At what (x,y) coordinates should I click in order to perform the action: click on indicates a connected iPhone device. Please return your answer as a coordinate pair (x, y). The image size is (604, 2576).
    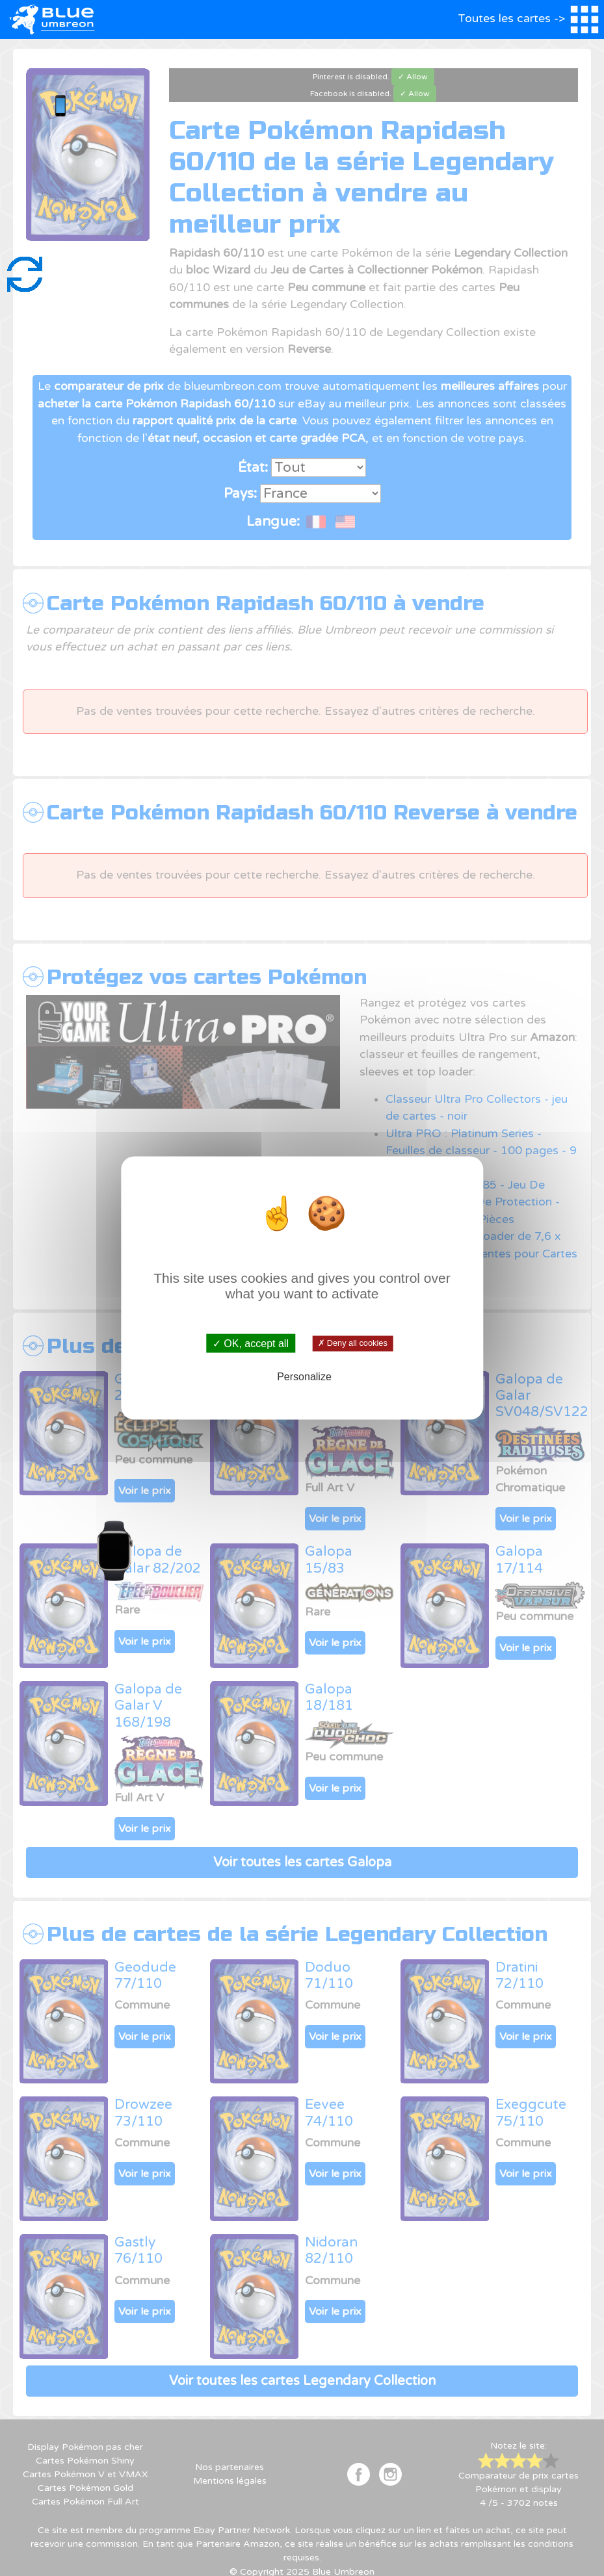
    Looking at the image, I should click on (60, 106).